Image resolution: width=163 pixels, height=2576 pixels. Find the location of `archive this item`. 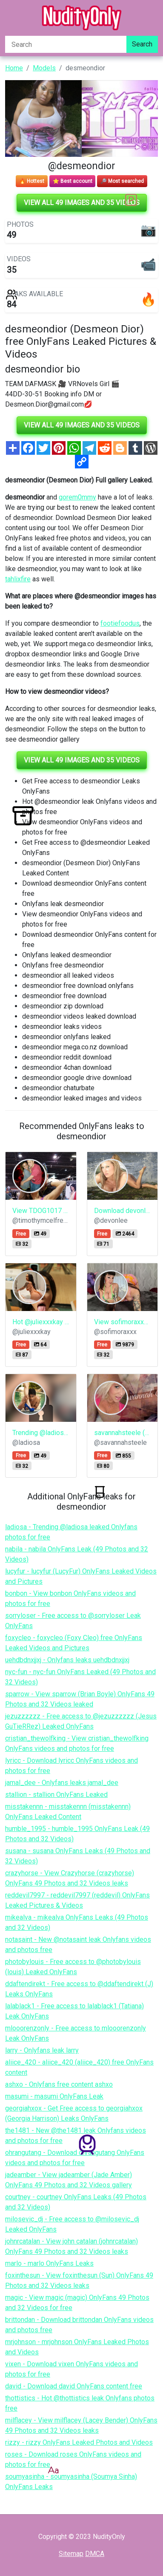

archive this item is located at coordinates (23, 816).